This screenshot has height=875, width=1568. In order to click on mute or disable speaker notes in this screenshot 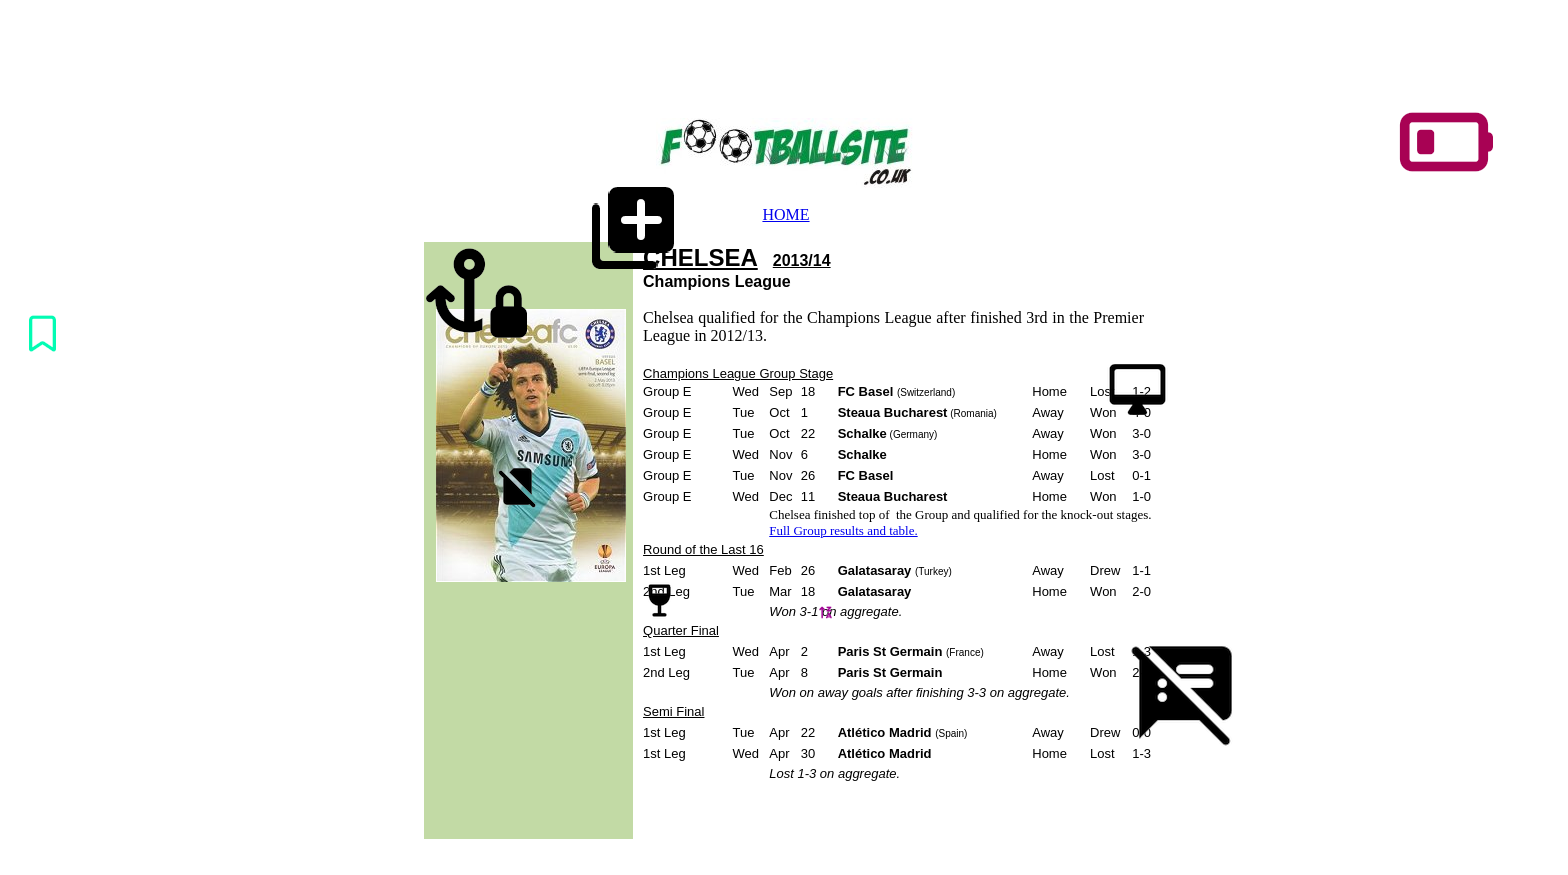, I will do `click(1185, 692)`.